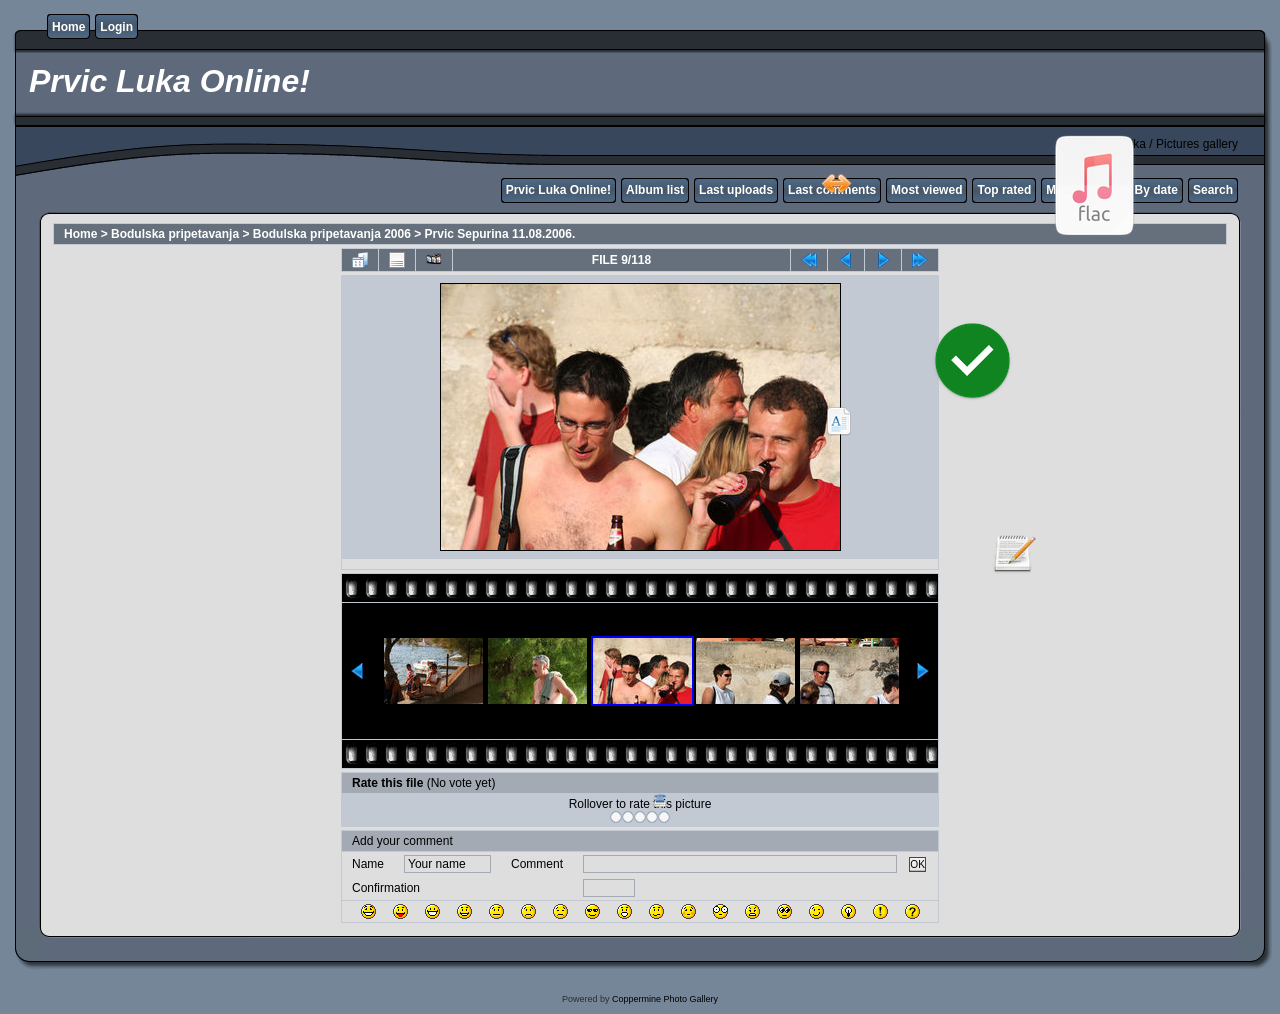 The image size is (1280, 1014). What do you see at coordinates (1094, 185) in the screenshot?
I see `a FLAC audio file` at bounding box center [1094, 185].